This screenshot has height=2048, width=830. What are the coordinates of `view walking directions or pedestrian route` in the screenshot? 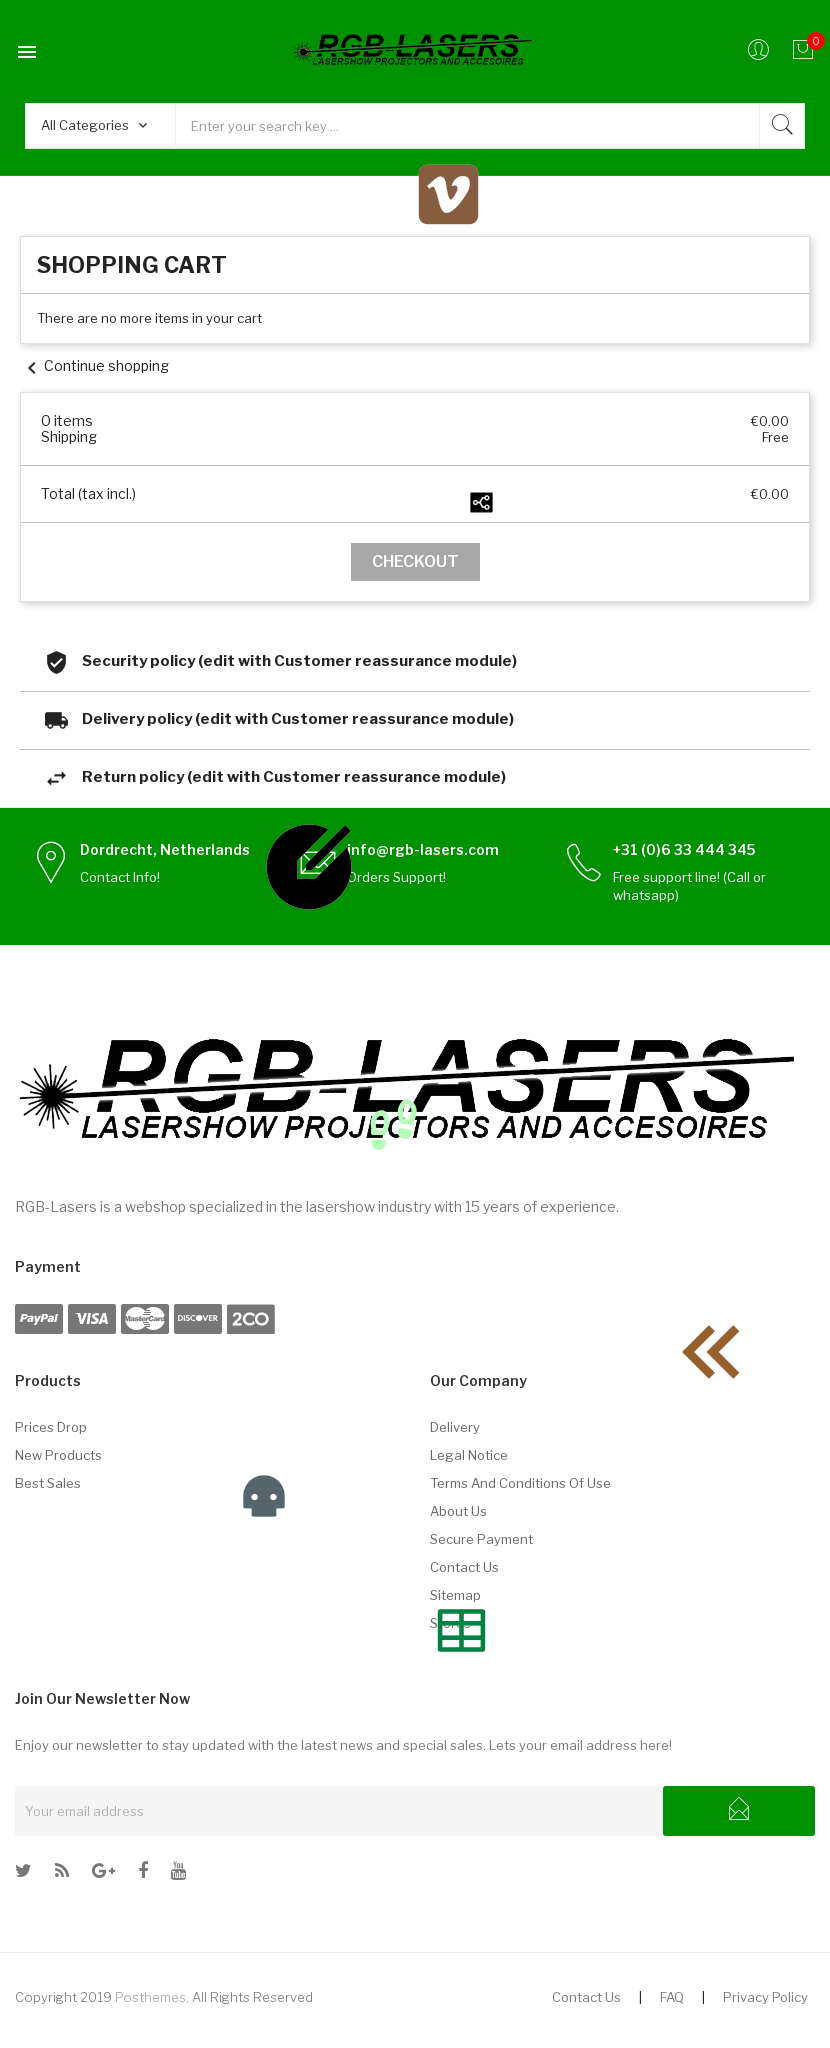 It's located at (392, 1125).